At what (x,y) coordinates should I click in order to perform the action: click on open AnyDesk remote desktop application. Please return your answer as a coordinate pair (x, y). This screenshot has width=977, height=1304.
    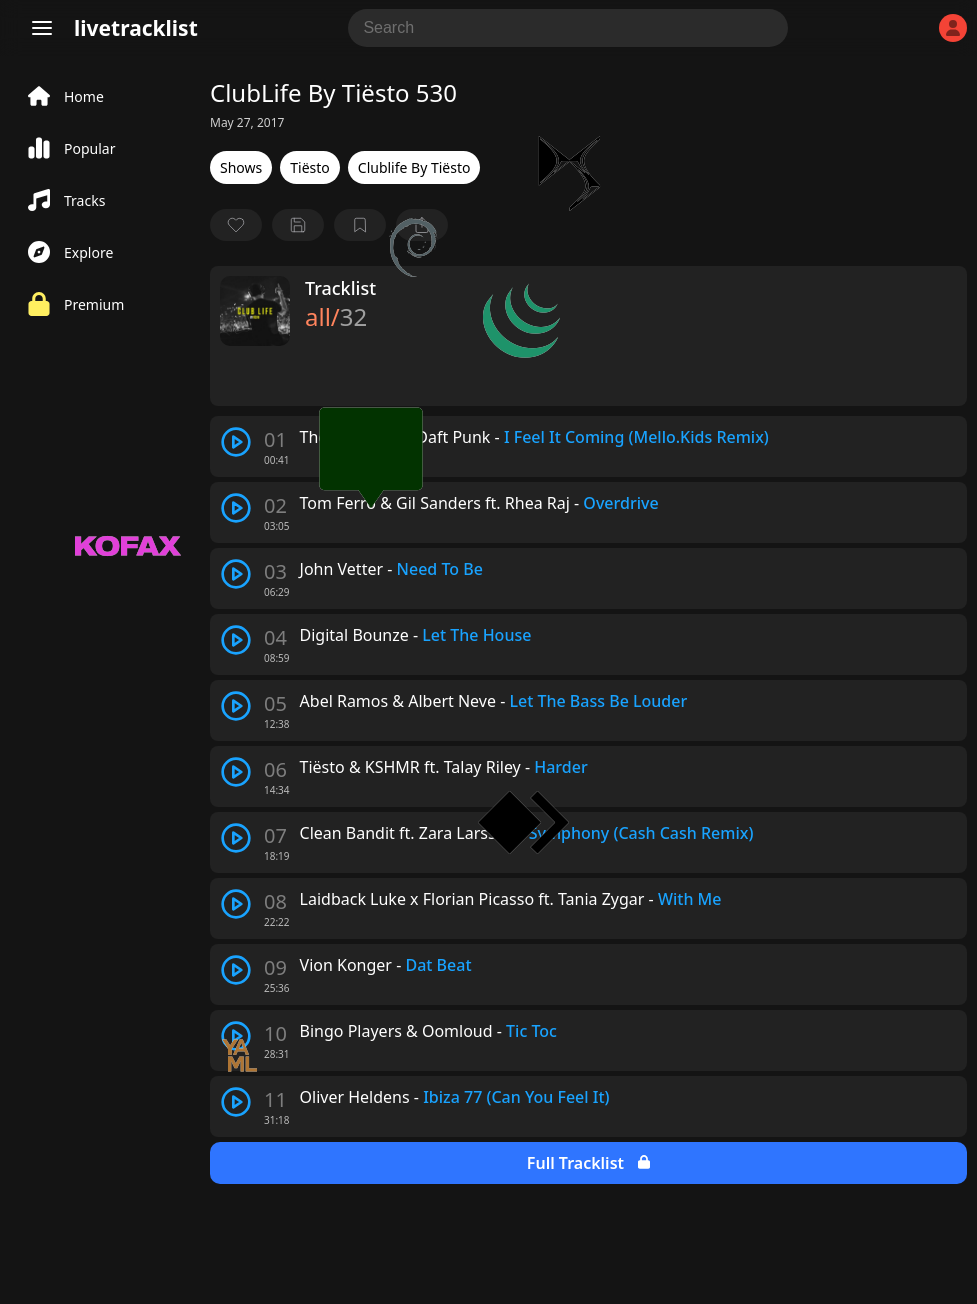
    Looking at the image, I should click on (523, 822).